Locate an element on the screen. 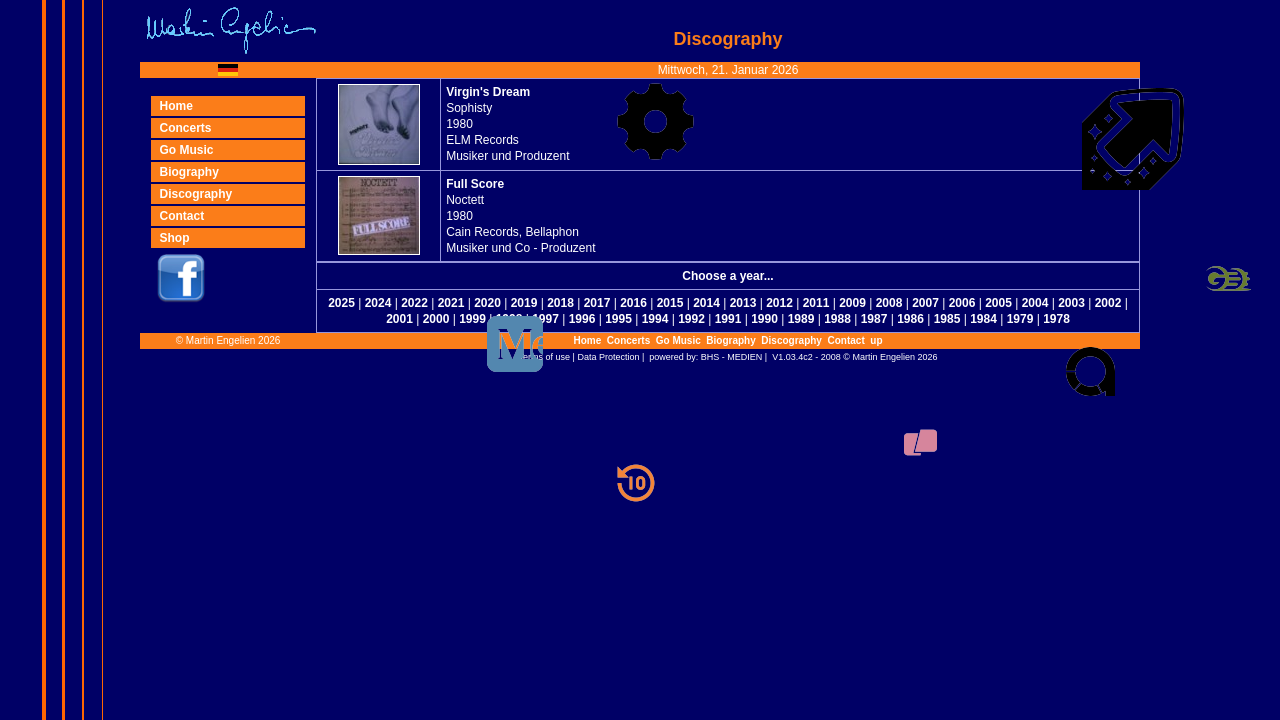 The image size is (1280, 720). akaunting accounting software logo is located at coordinates (1090, 371).